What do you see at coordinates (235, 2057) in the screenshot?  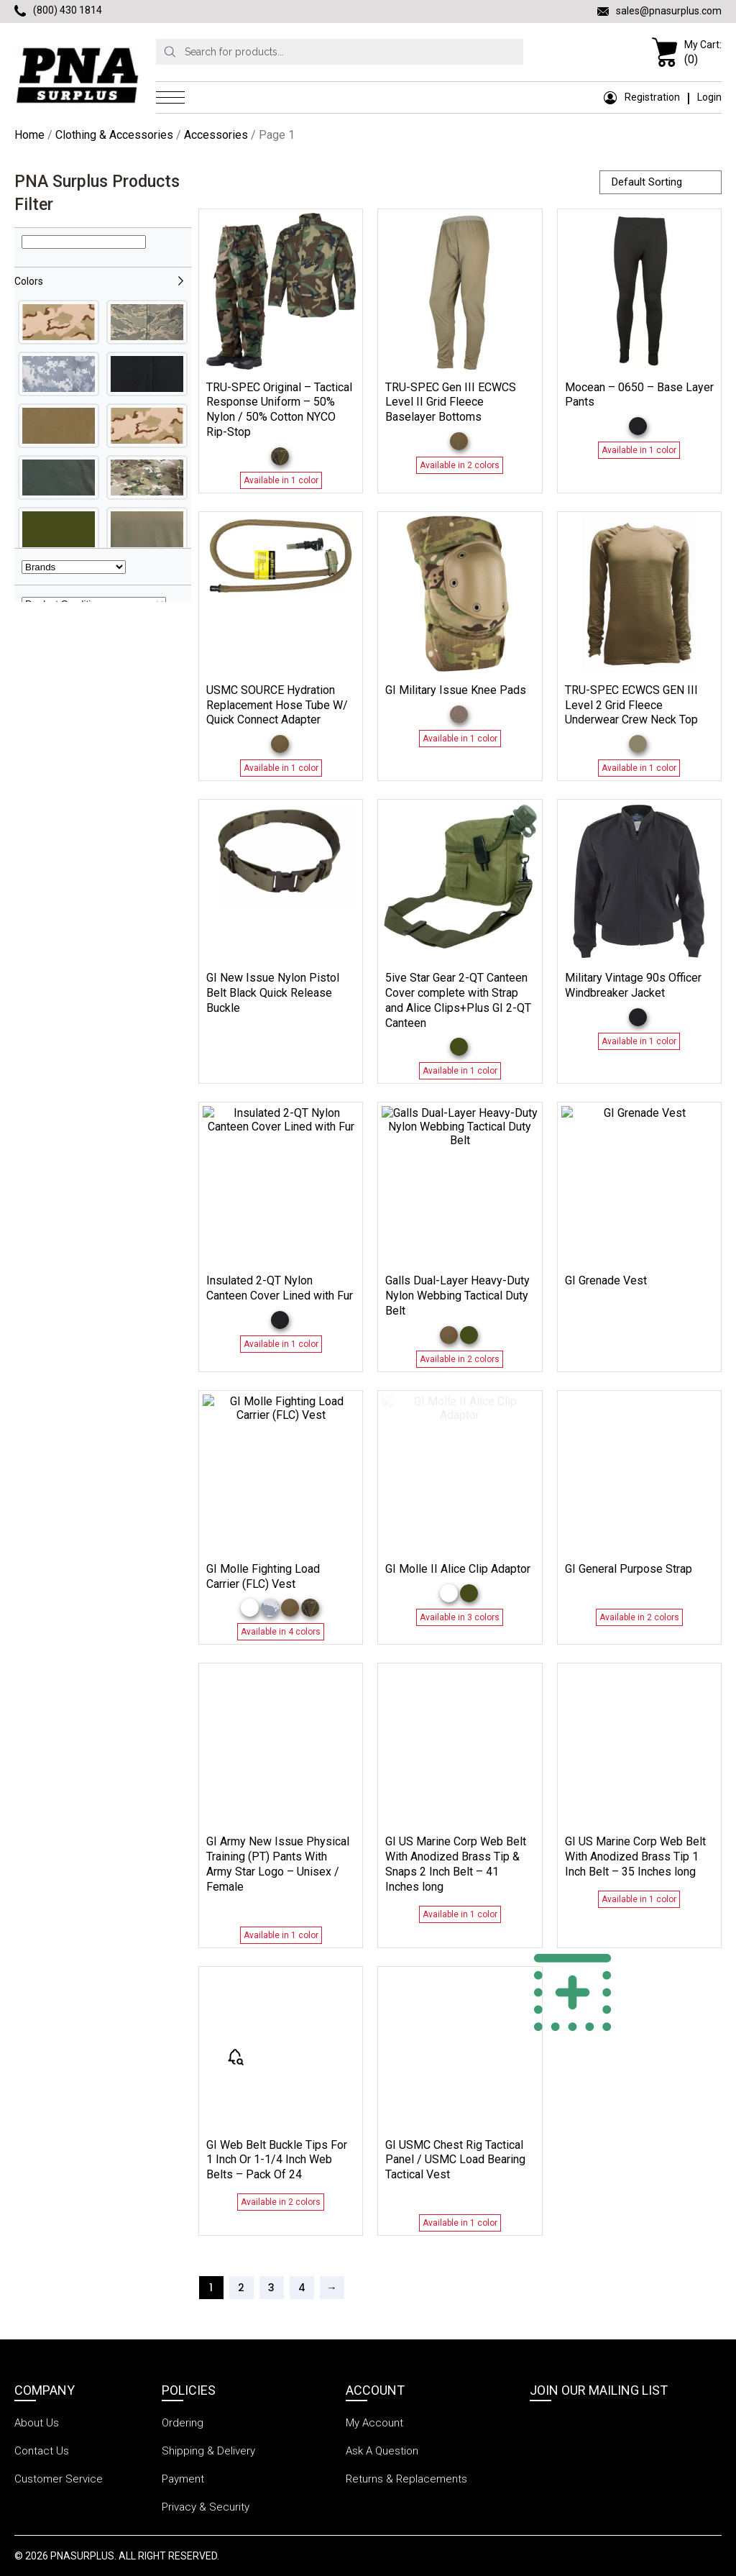 I see `search through your notifications` at bounding box center [235, 2057].